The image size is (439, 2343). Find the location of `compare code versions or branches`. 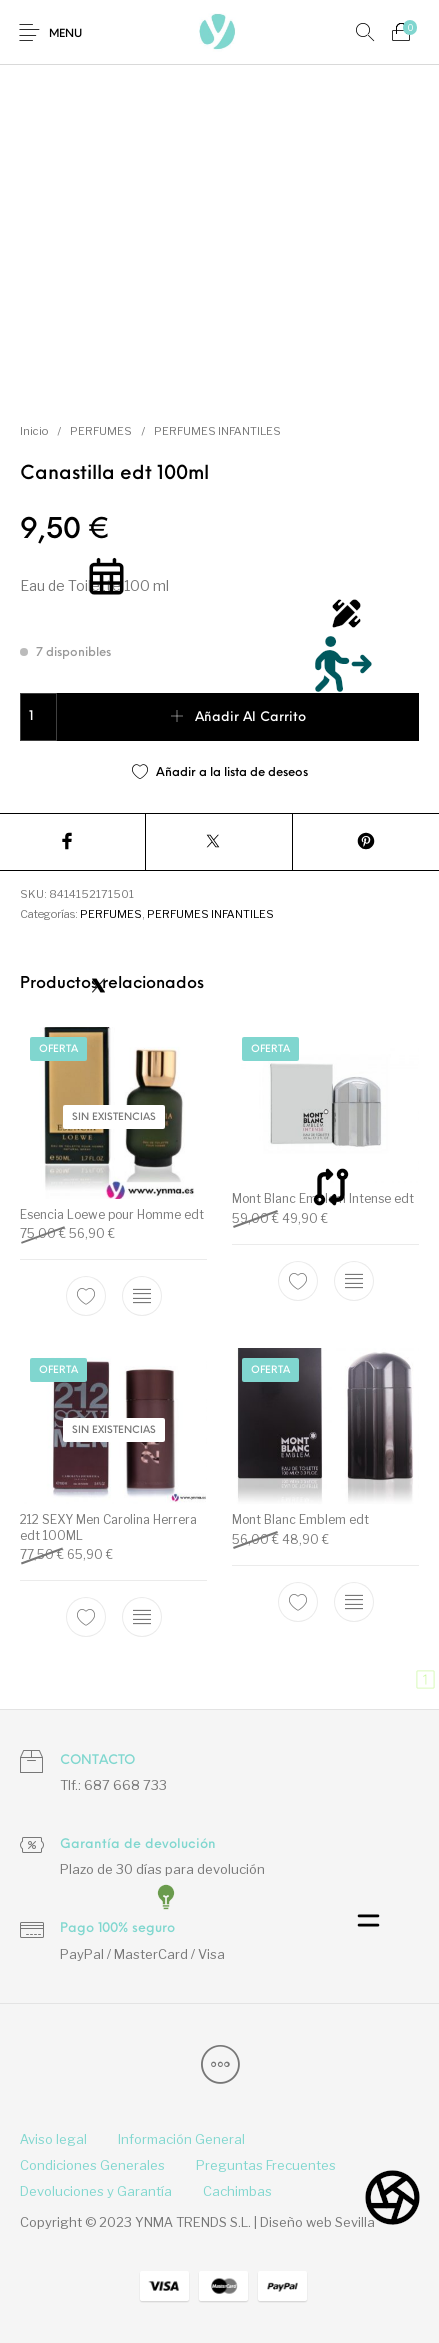

compare code versions or branches is located at coordinates (331, 1187).